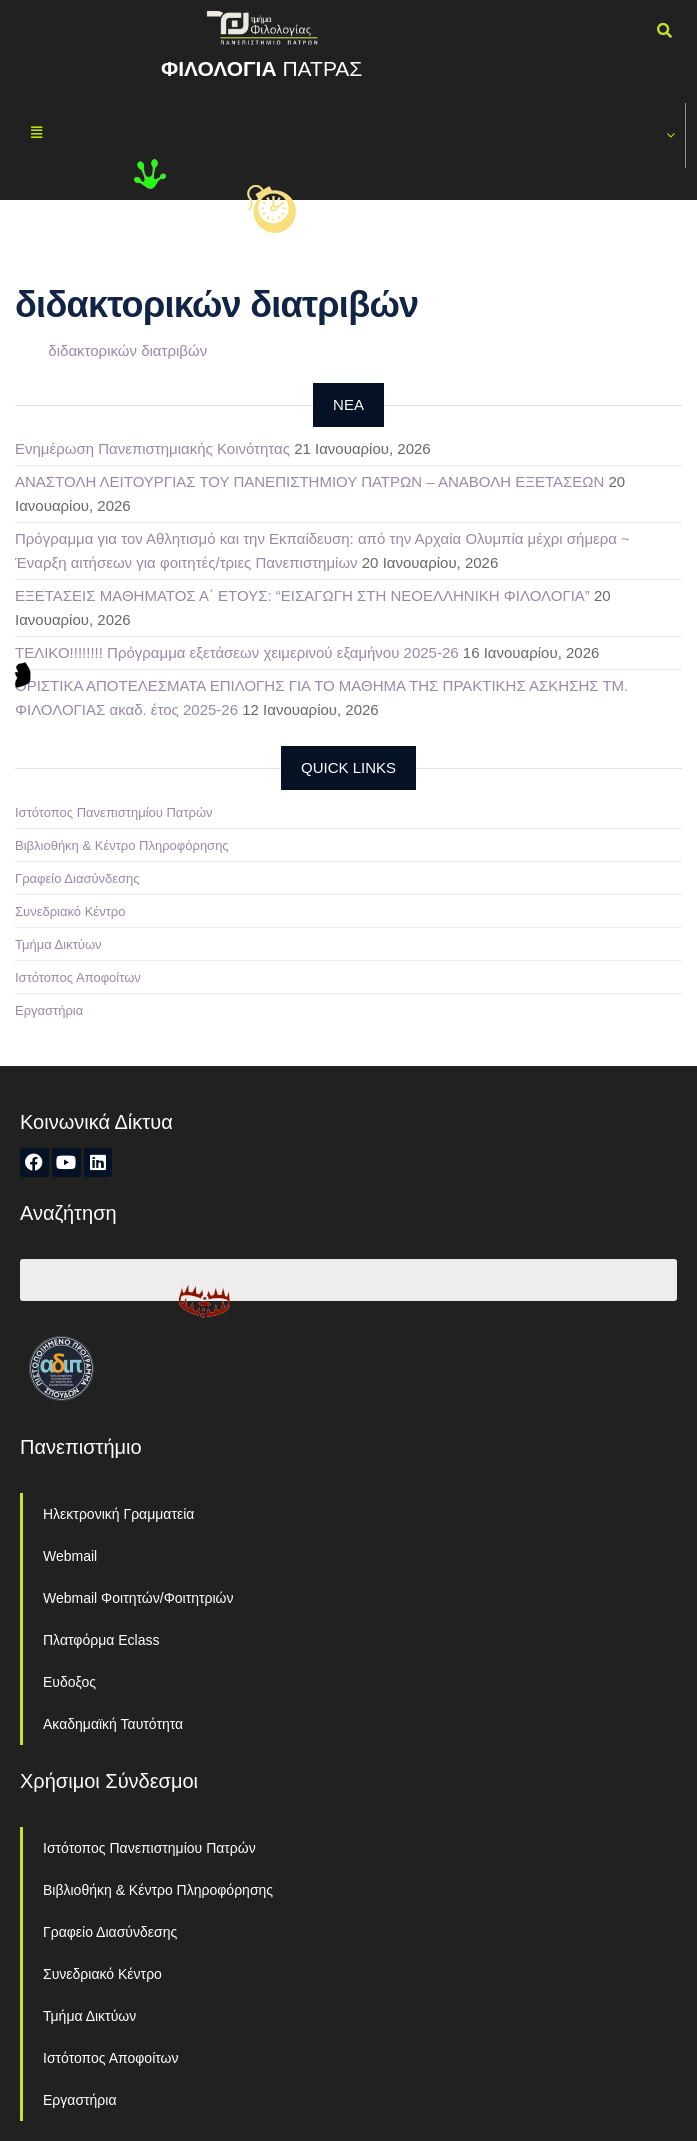 Image resolution: width=697 pixels, height=2141 pixels. I want to click on indicates a timed event or countdown, so click(271, 208).